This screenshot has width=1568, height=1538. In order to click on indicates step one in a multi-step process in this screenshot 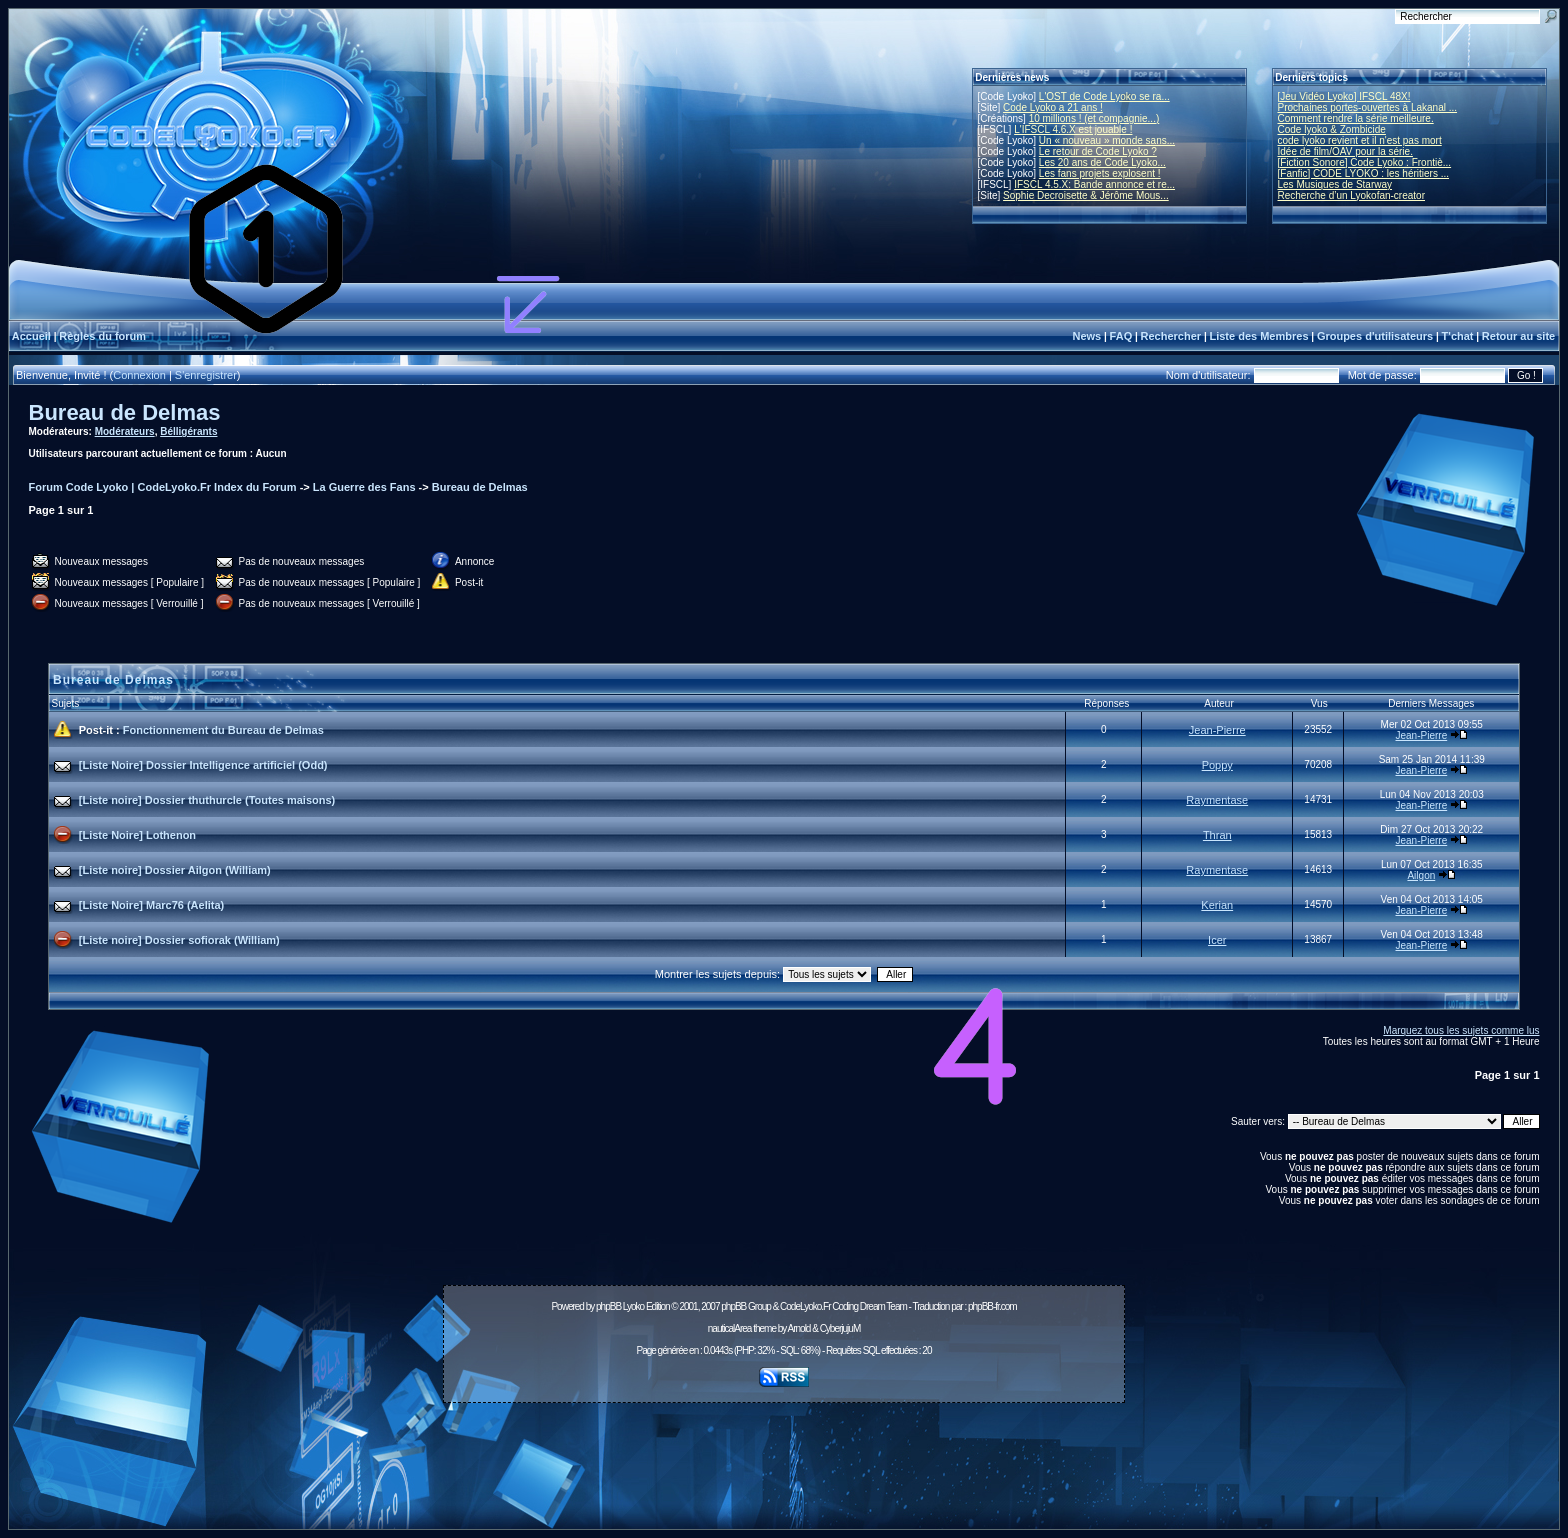, I will do `click(266, 249)`.